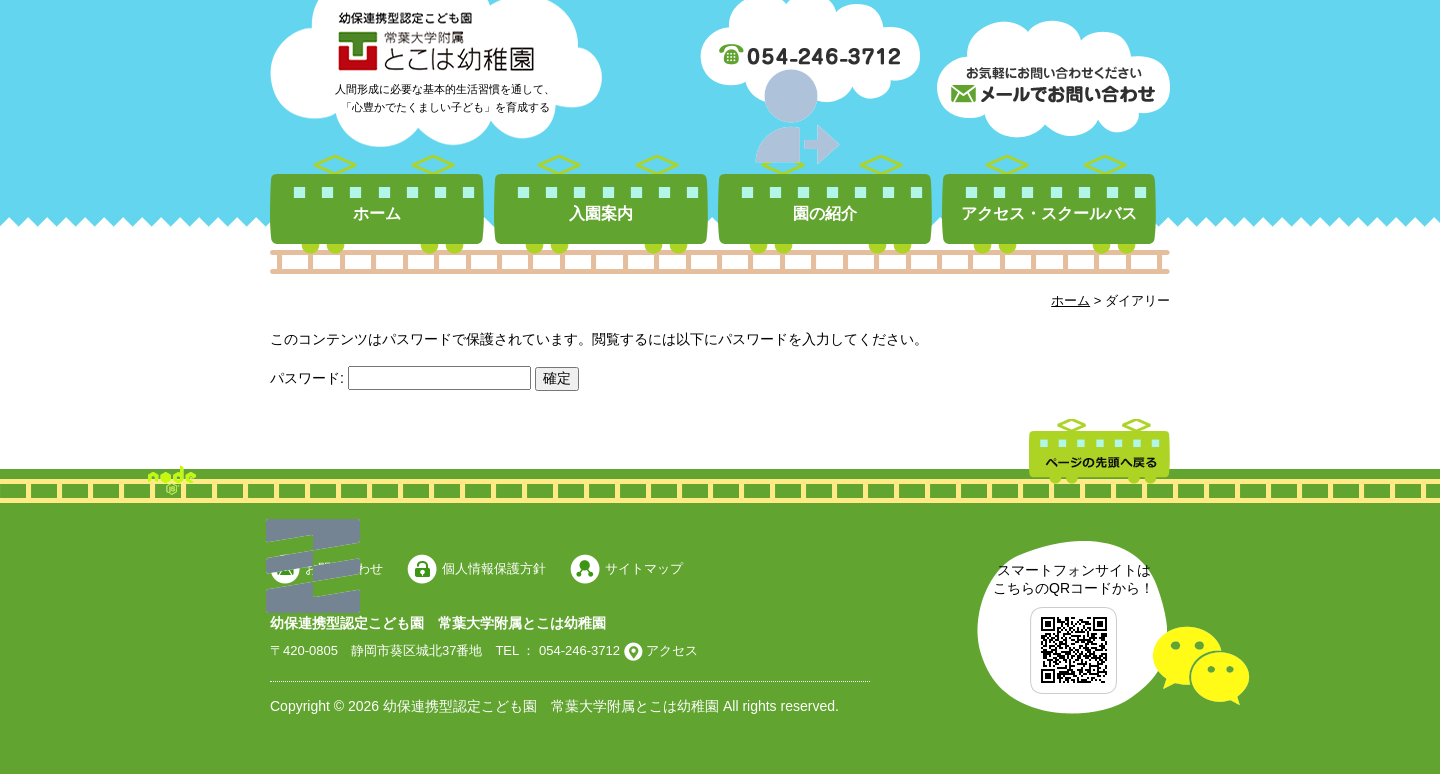 This screenshot has width=1440, height=774. I want to click on share user profile with others, so click(791, 118).